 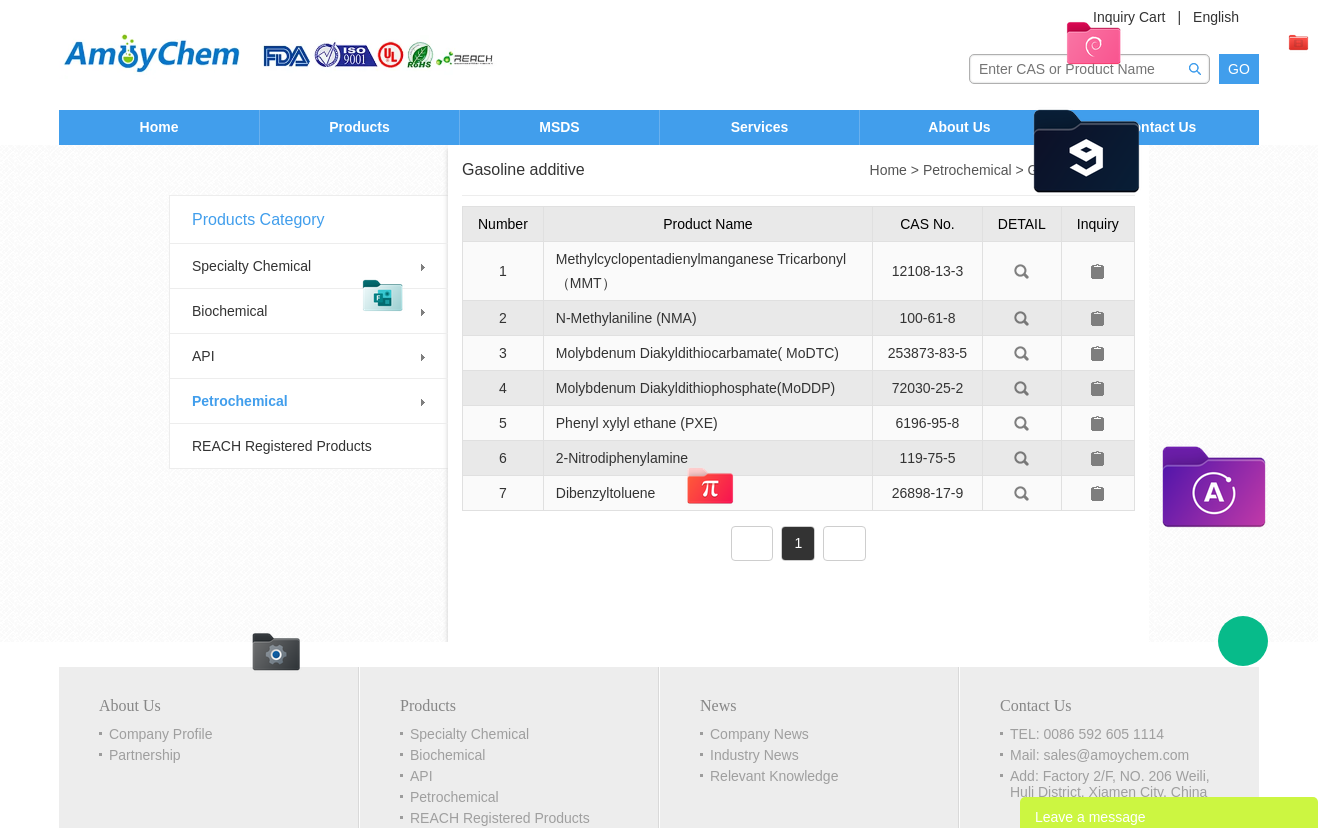 I want to click on open mathematics folder, so click(x=710, y=487).